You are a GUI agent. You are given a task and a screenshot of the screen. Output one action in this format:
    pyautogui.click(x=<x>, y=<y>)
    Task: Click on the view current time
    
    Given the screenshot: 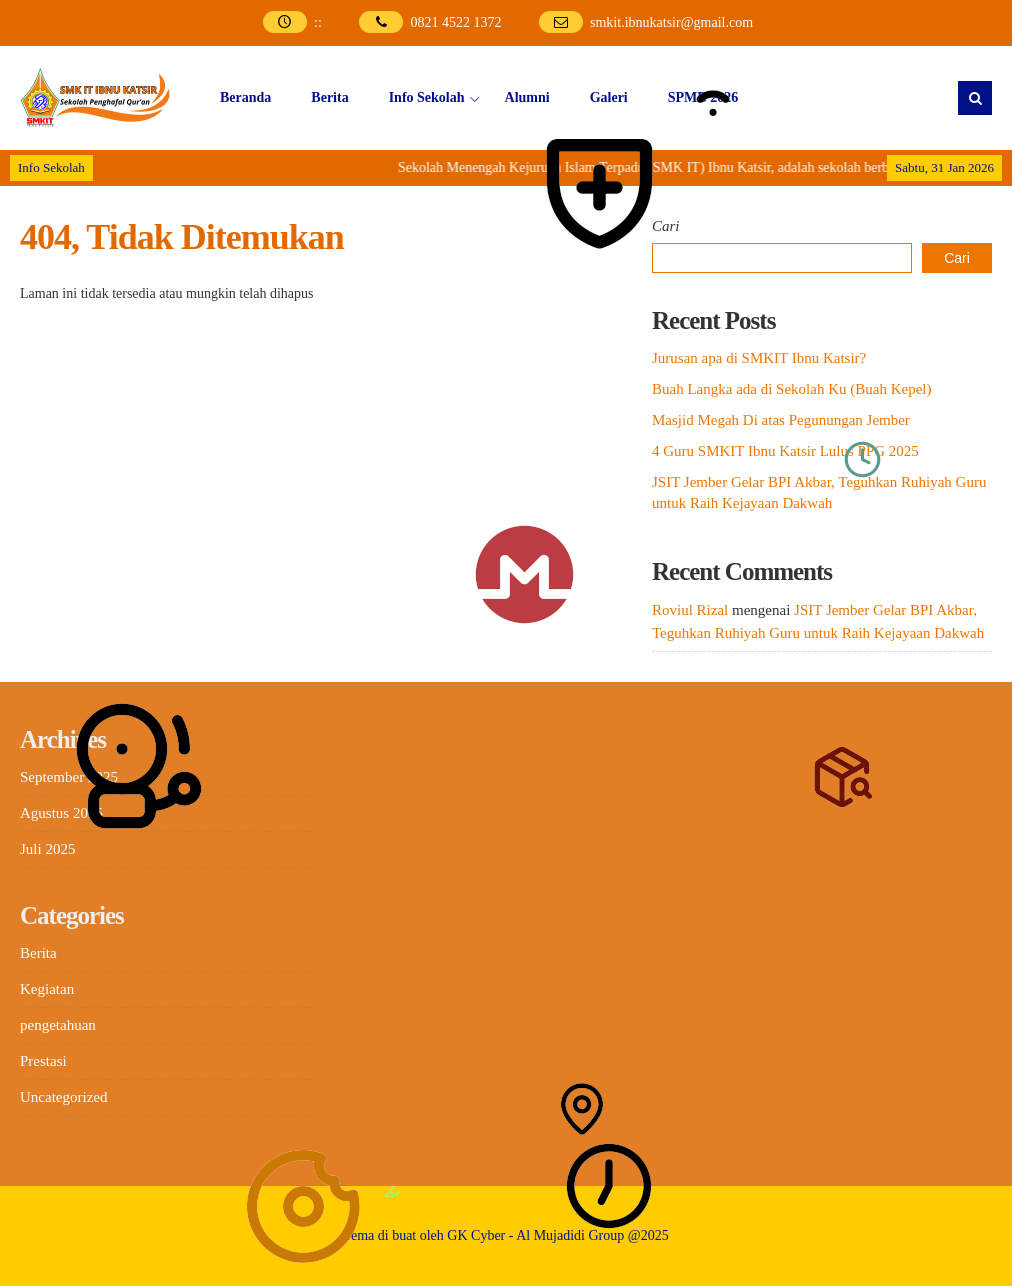 What is the action you would take?
    pyautogui.click(x=609, y=1186)
    